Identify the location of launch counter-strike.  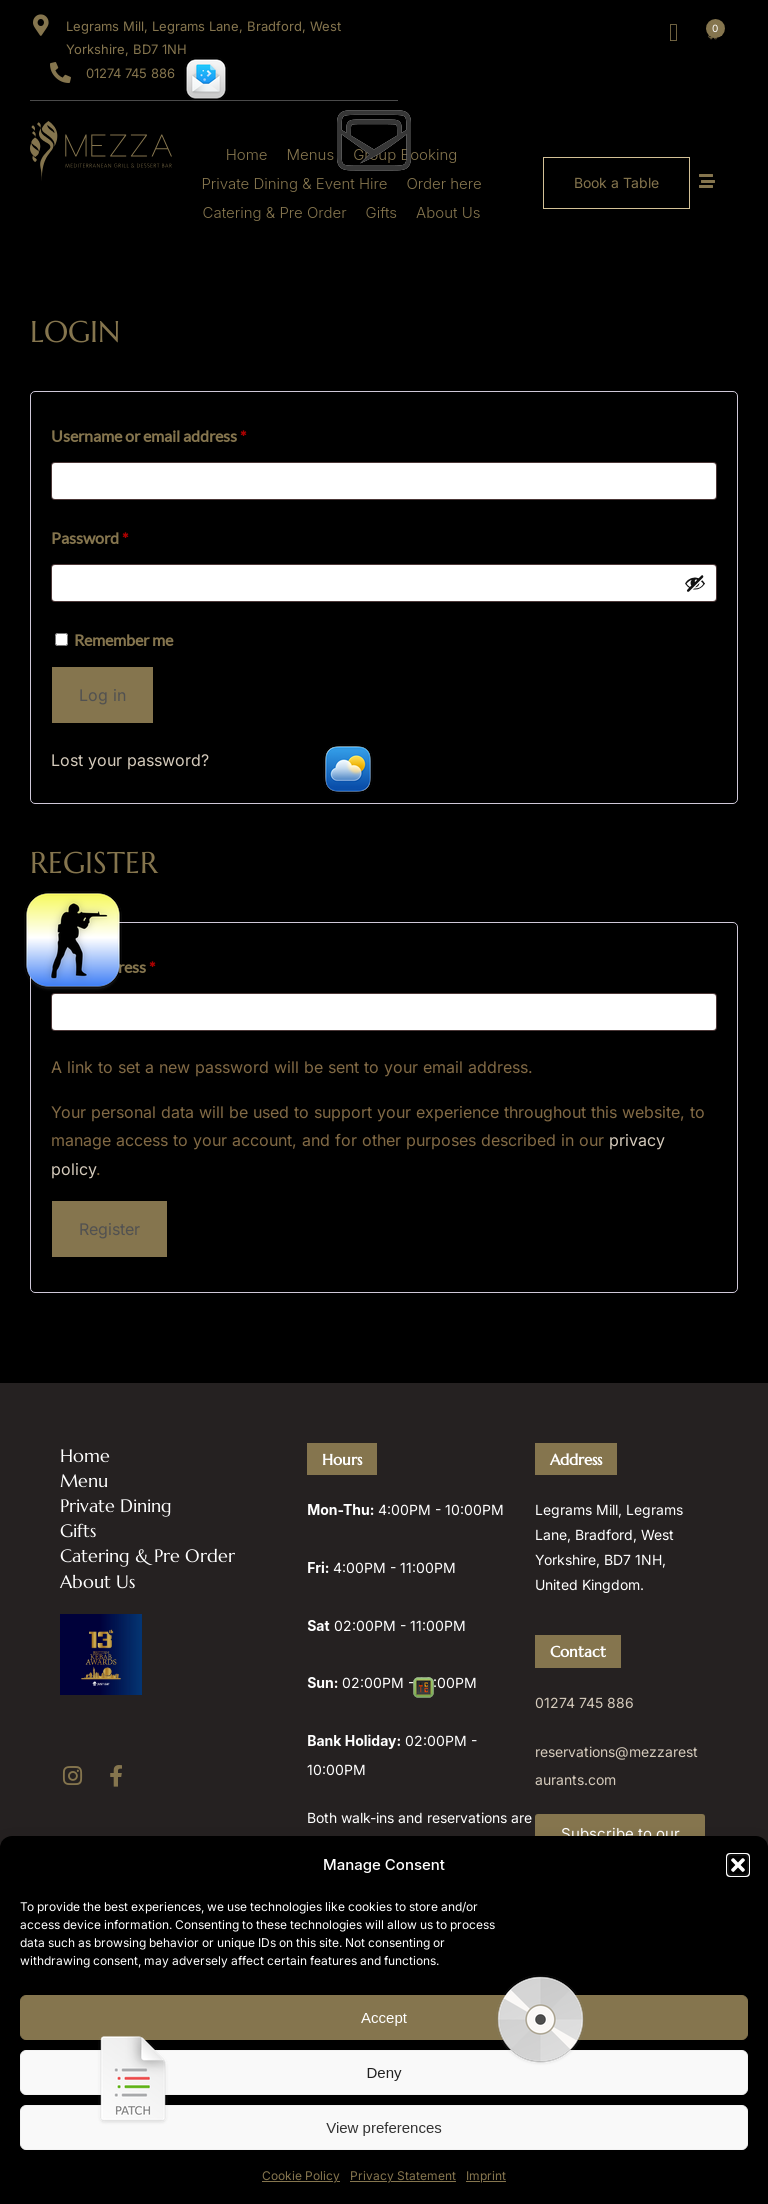
(73, 940).